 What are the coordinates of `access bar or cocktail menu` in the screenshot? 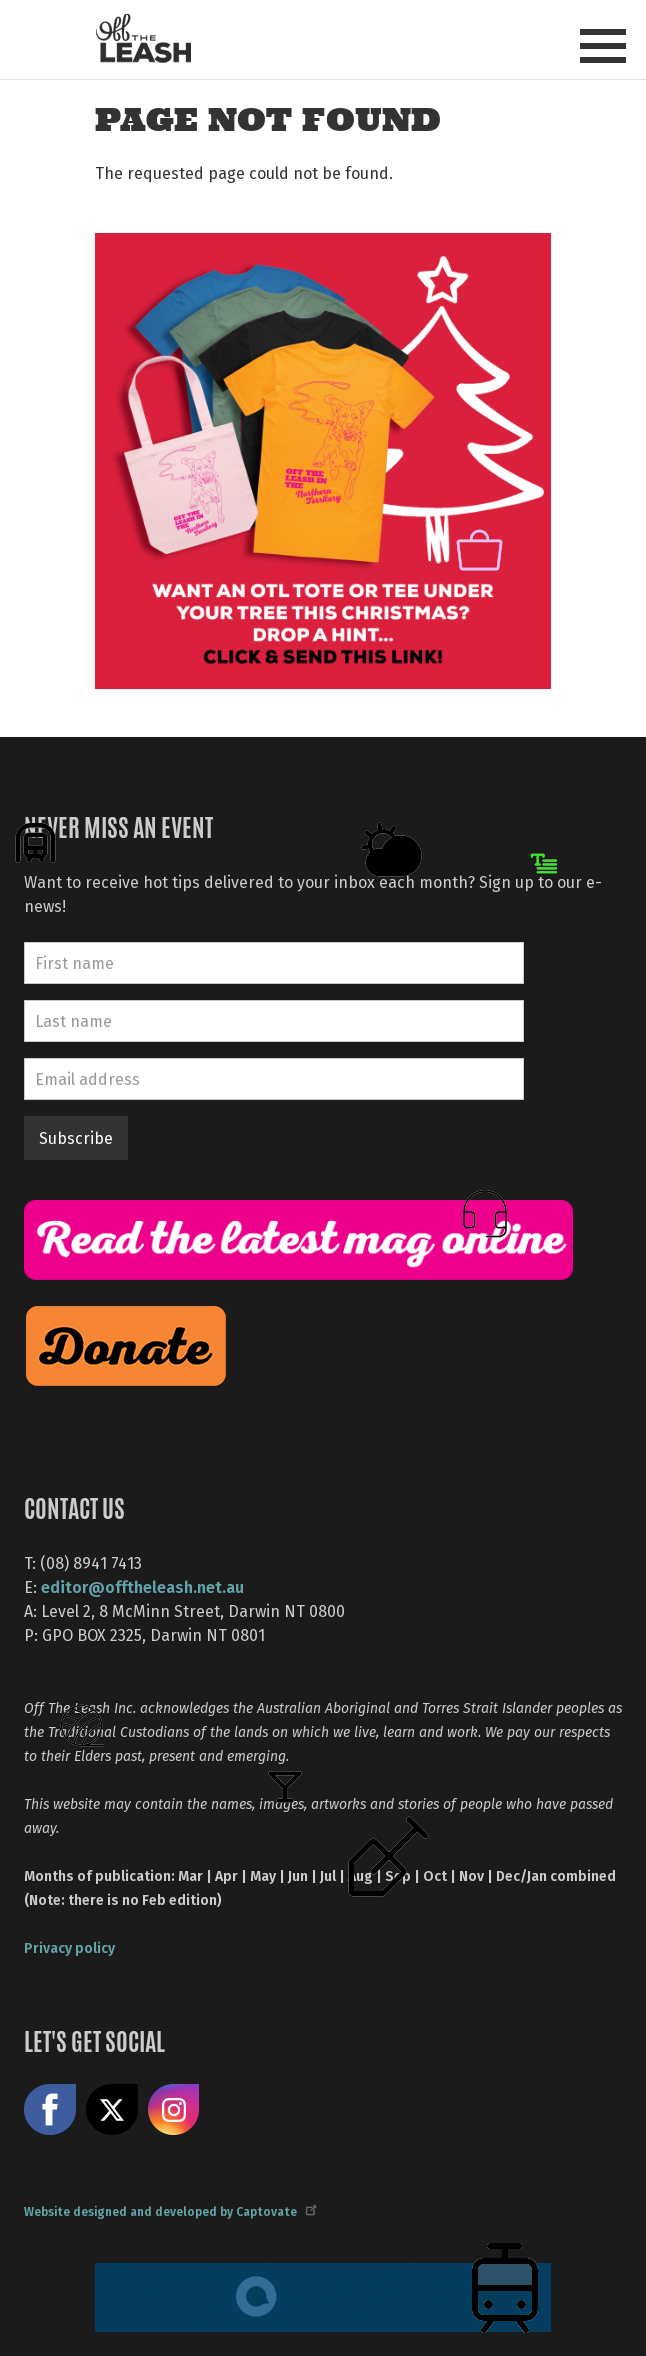 It's located at (285, 1786).